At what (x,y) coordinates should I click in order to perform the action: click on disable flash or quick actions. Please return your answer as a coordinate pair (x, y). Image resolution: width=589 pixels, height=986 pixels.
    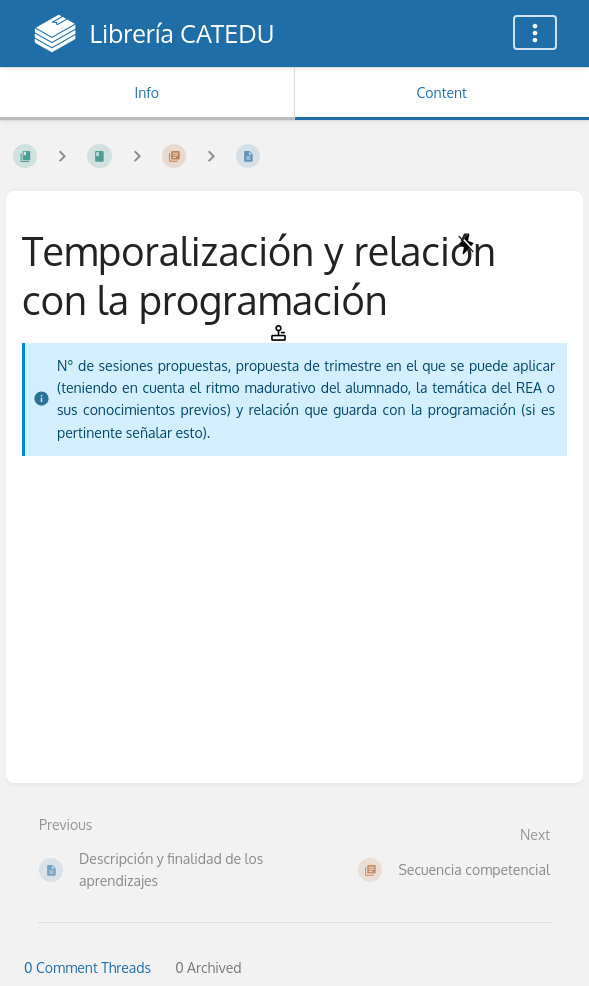
    Looking at the image, I should click on (466, 244).